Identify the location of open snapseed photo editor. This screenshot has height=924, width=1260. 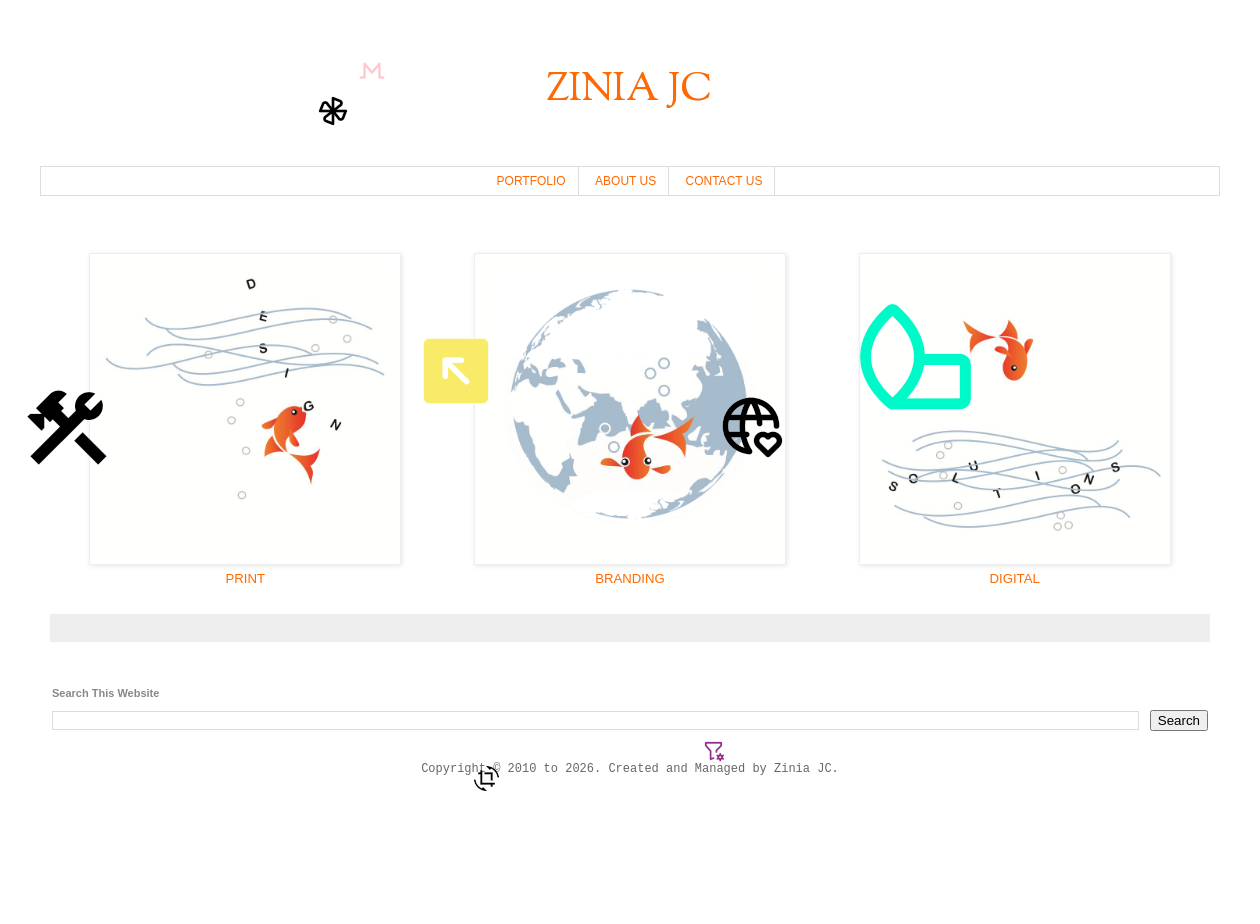
(915, 359).